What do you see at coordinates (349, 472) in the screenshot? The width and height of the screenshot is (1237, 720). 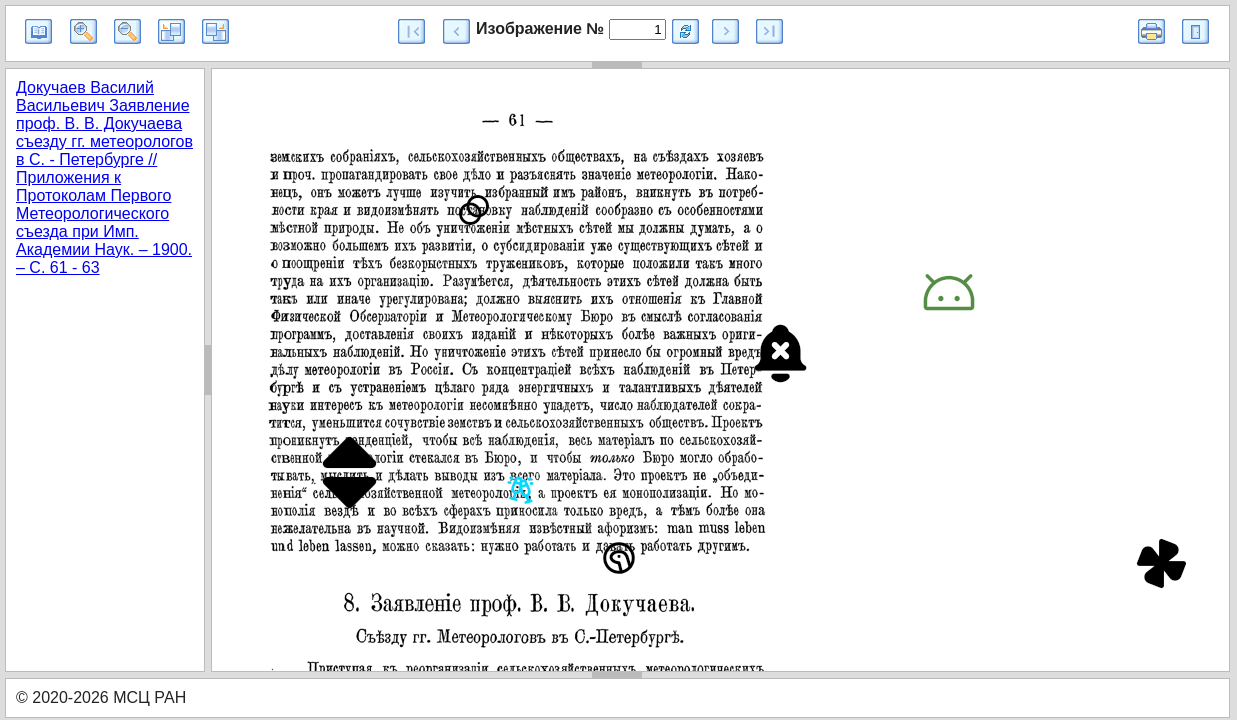 I see `sort items in no particular order` at bounding box center [349, 472].